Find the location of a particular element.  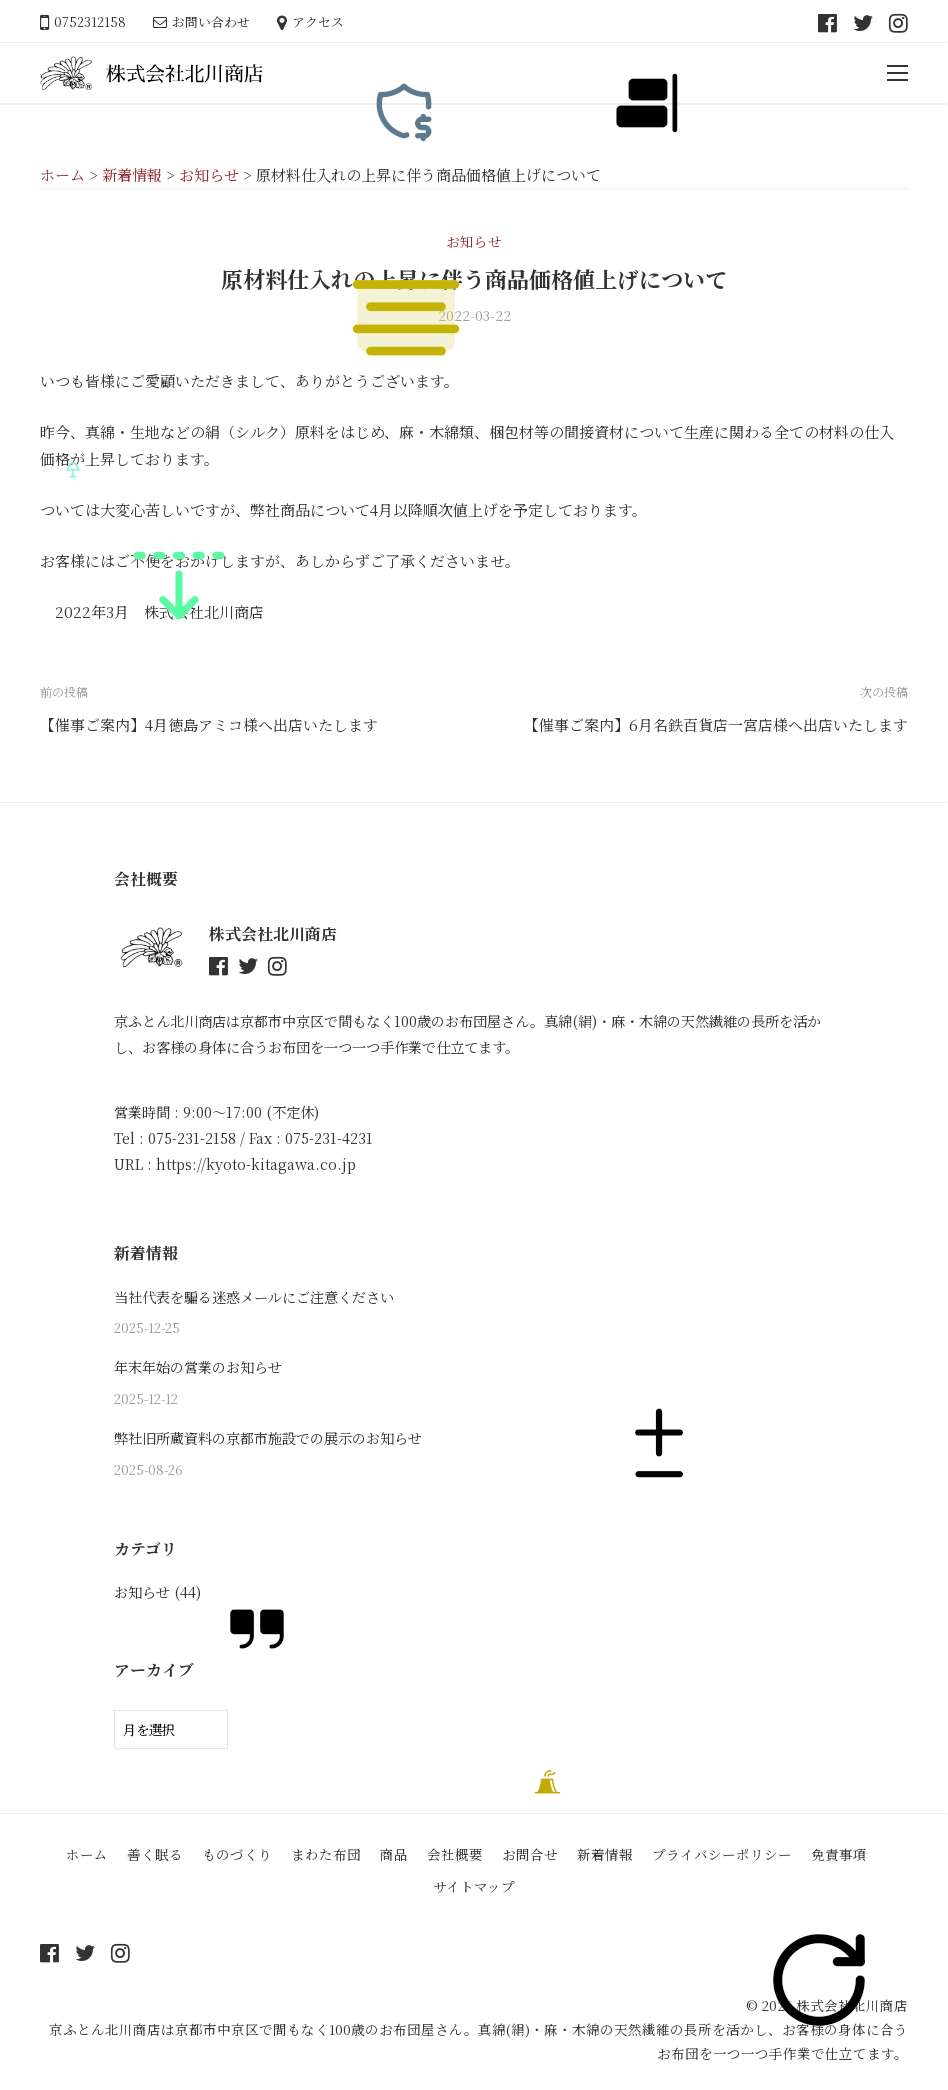

toggle lamp or lighting on/off is located at coordinates (73, 470).